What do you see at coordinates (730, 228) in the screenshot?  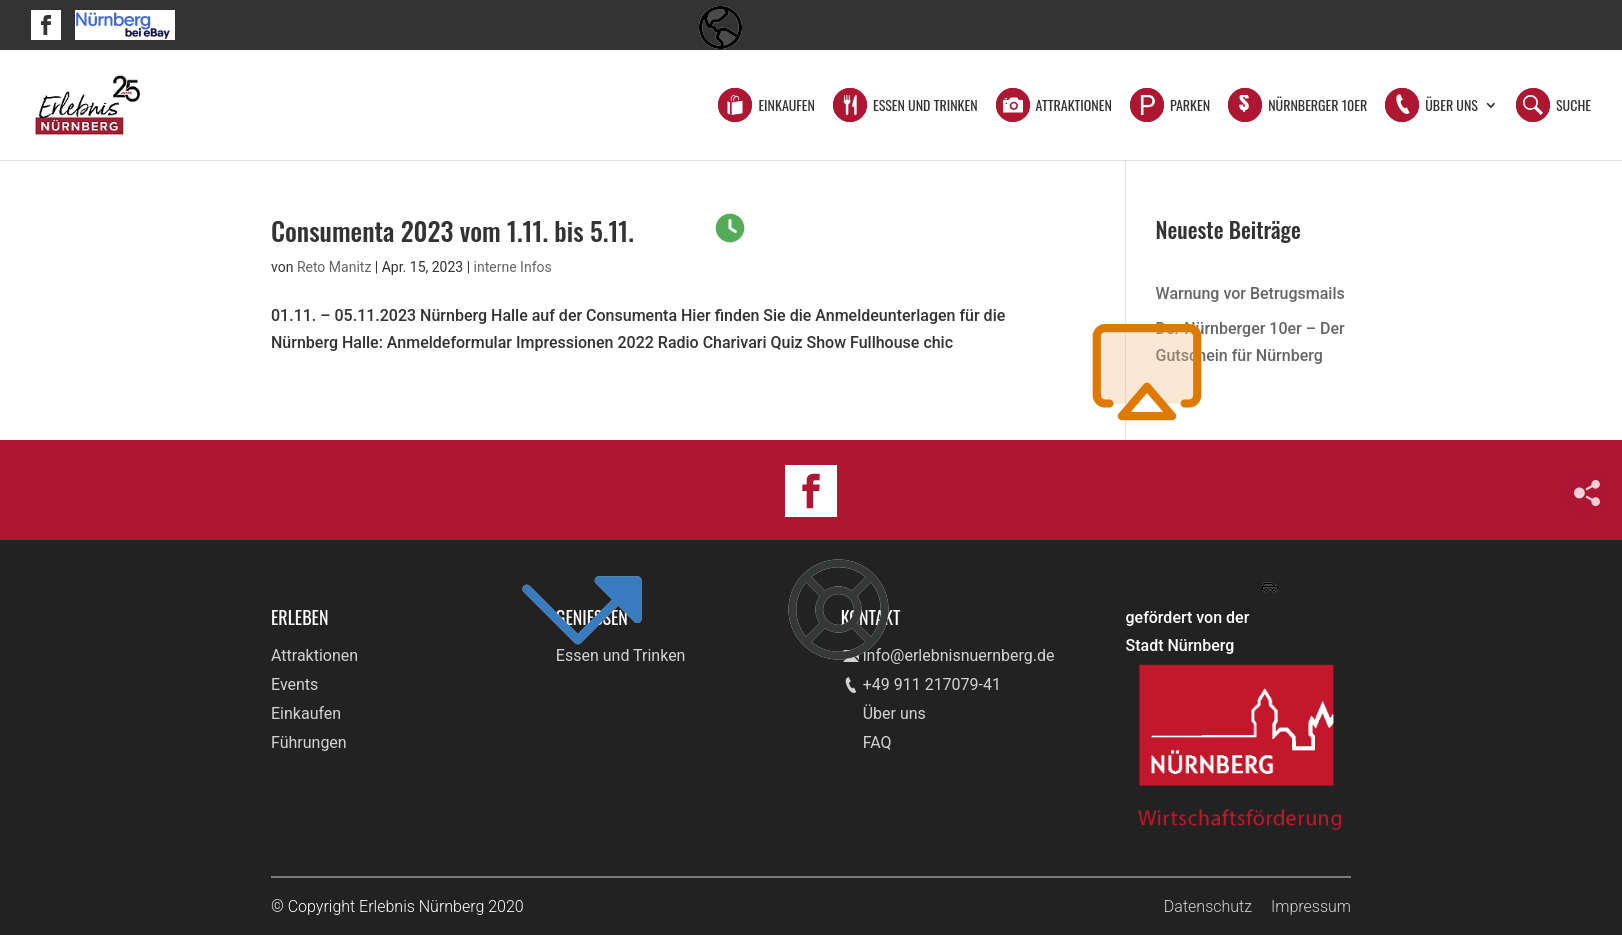 I see `view current time` at bounding box center [730, 228].